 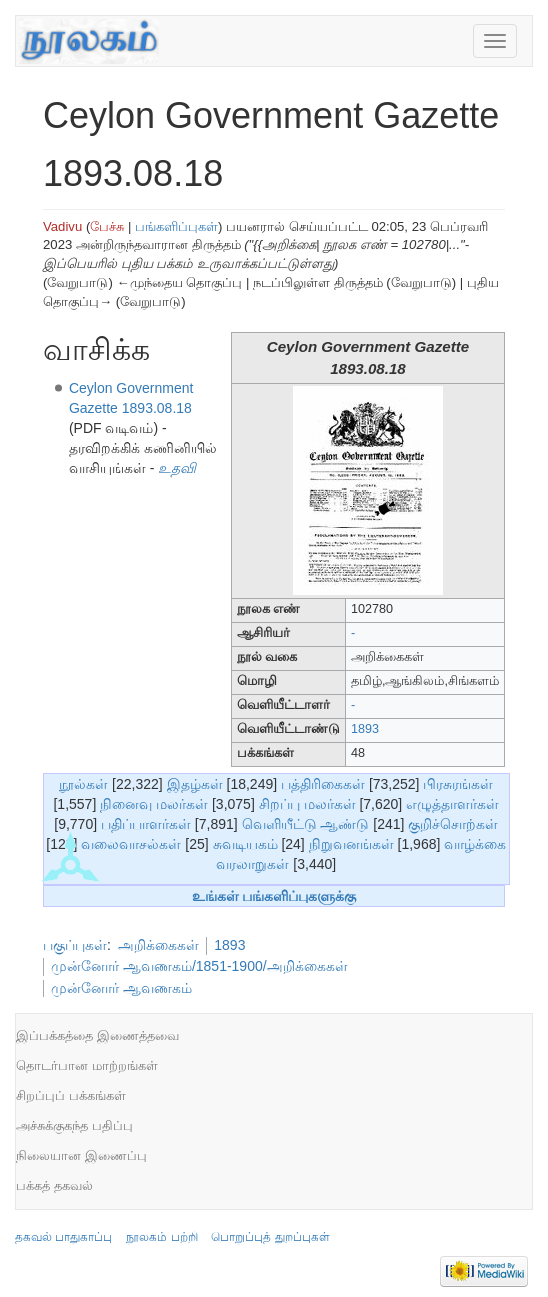 What do you see at coordinates (385, 508) in the screenshot?
I see `food or meat item in a game inventory` at bounding box center [385, 508].